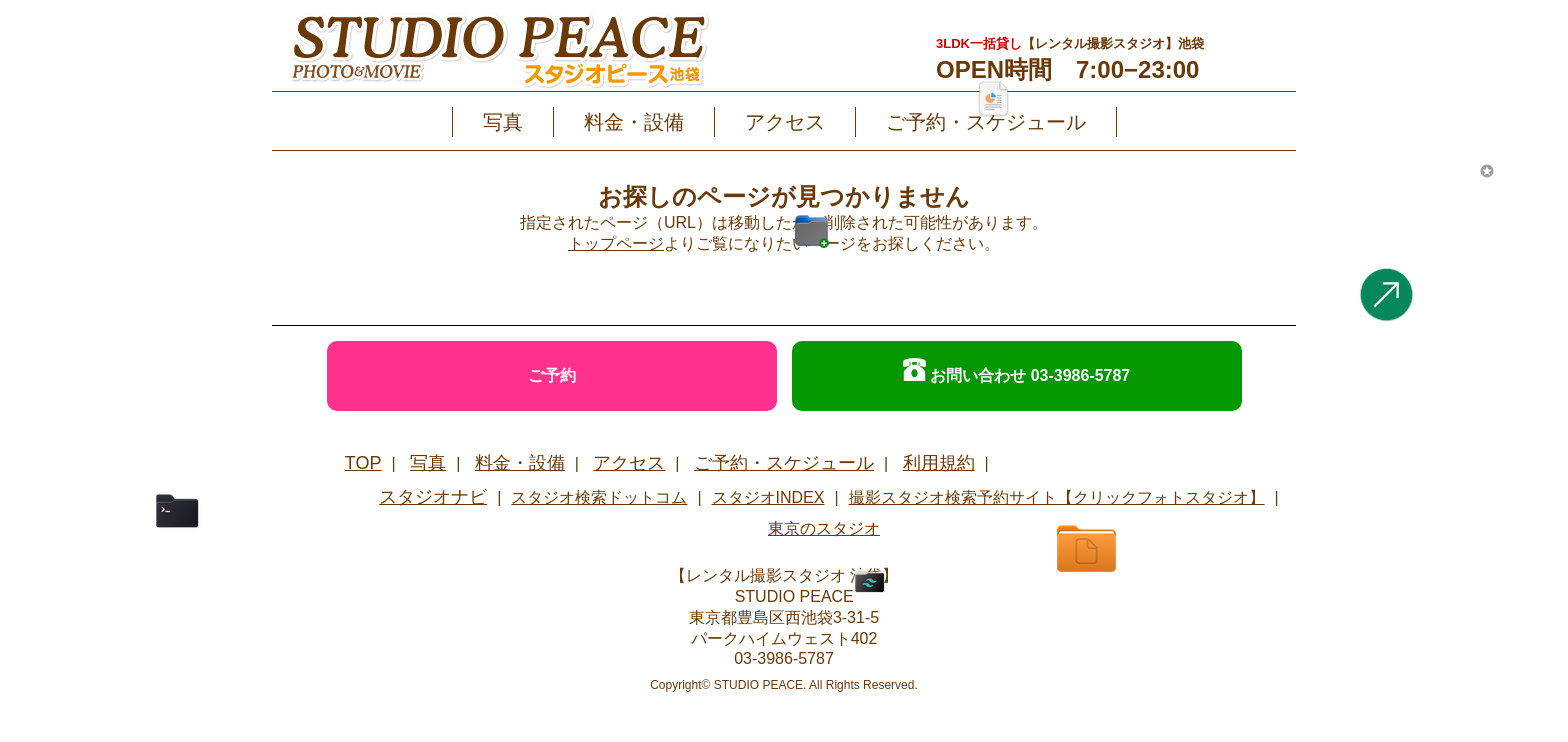 Image resolution: width=1568 pixels, height=742 pixels. What do you see at coordinates (869, 581) in the screenshot?
I see `folder containing tailwind css files` at bounding box center [869, 581].